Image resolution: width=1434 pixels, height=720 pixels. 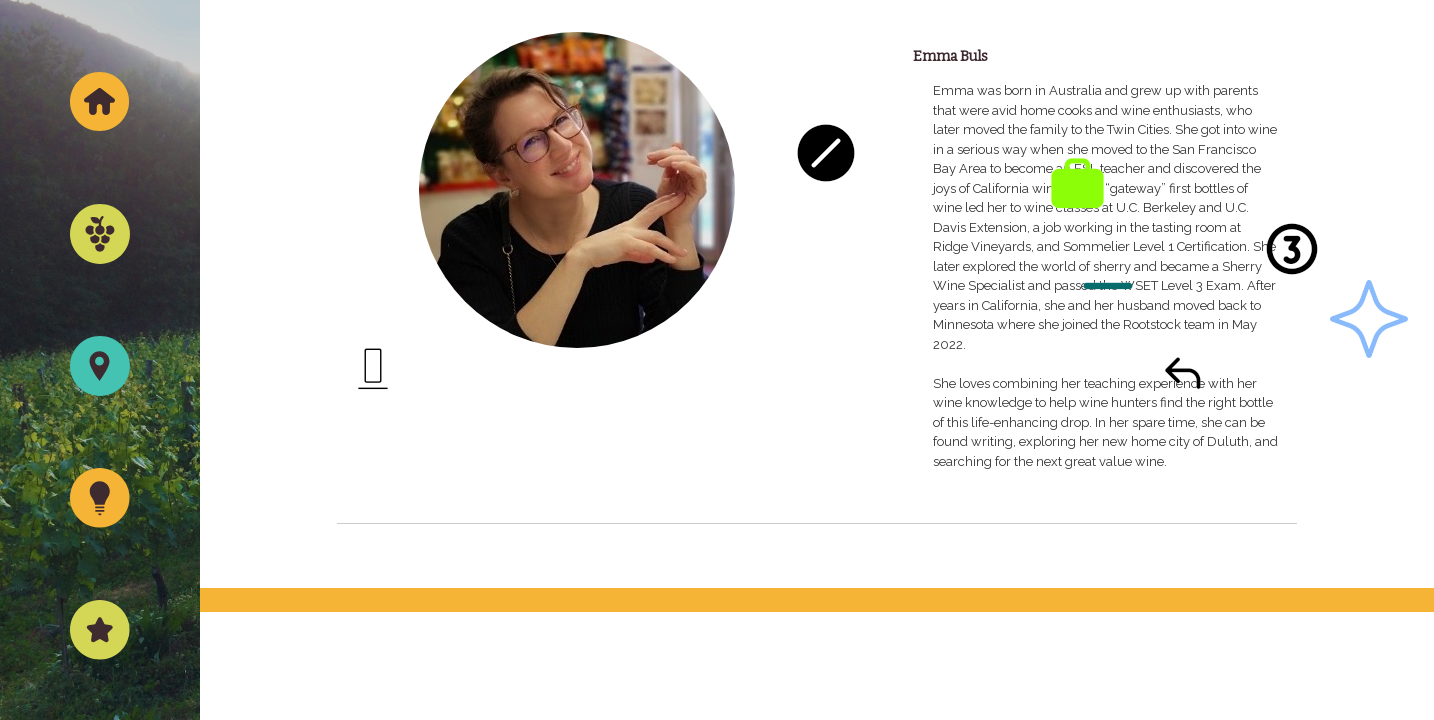 What do you see at coordinates (1292, 249) in the screenshot?
I see `indicates step three in a multi-step process` at bounding box center [1292, 249].